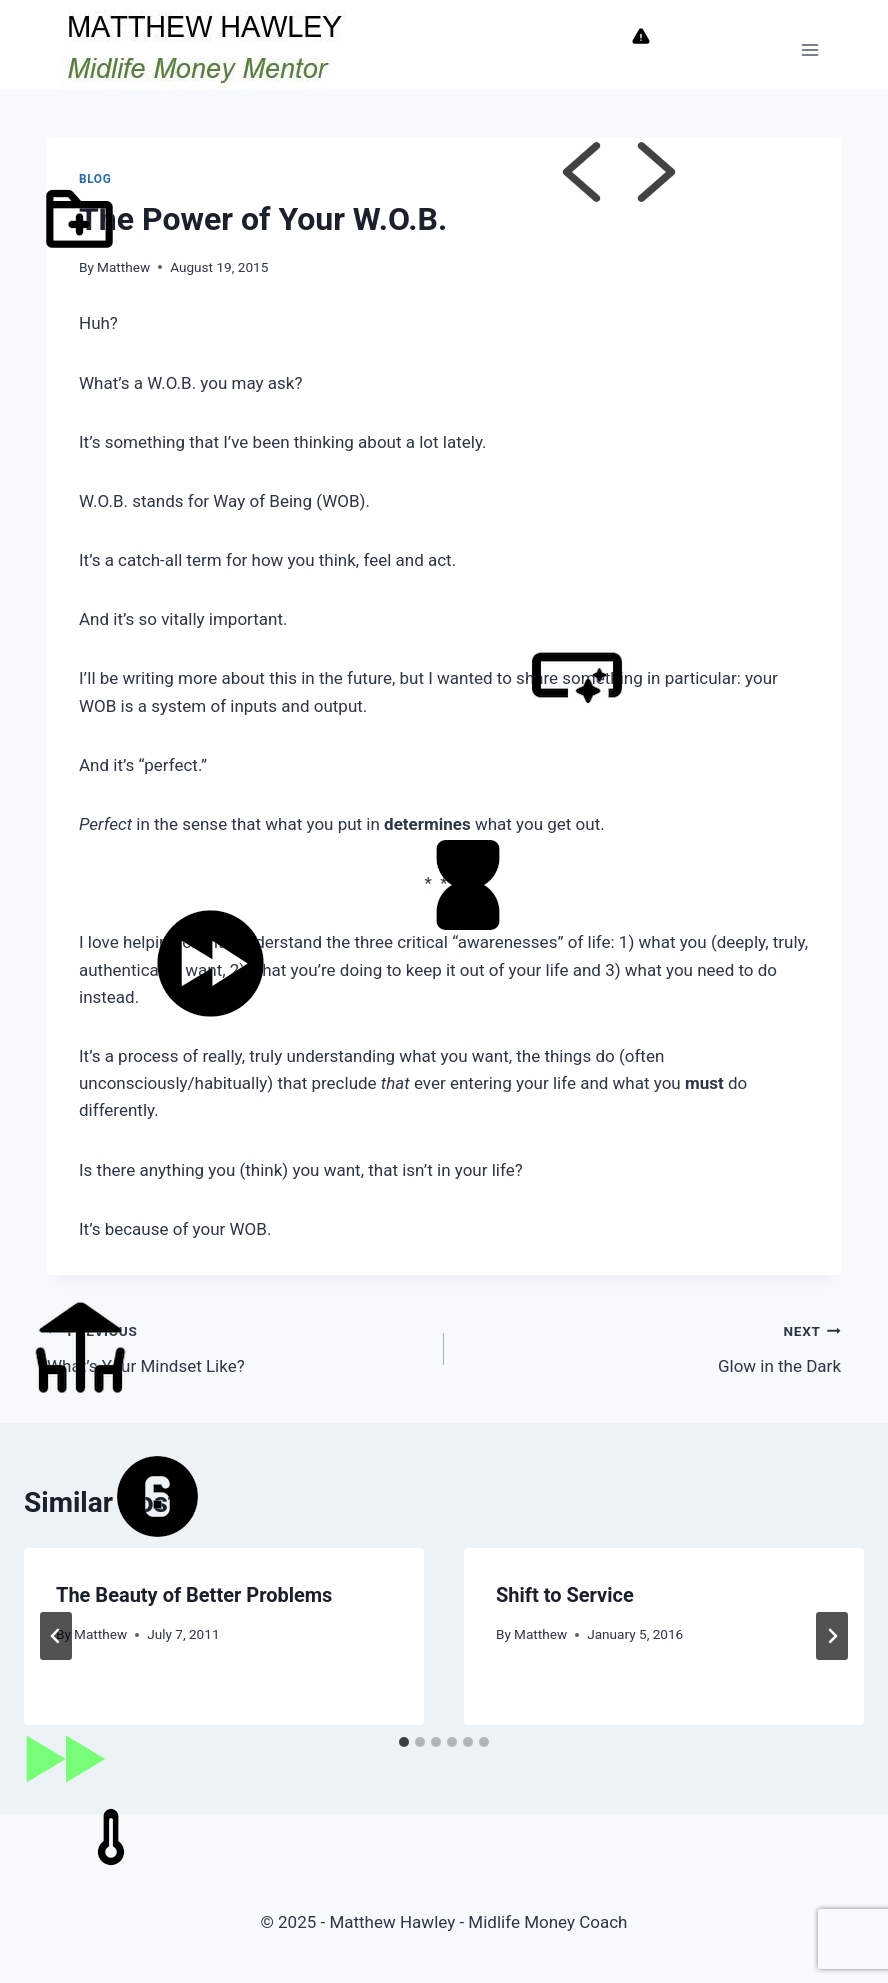 The height and width of the screenshot is (1983, 888). What do you see at coordinates (468, 885) in the screenshot?
I see `indicates loading or processing in progress` at bounding box center [468, 885].